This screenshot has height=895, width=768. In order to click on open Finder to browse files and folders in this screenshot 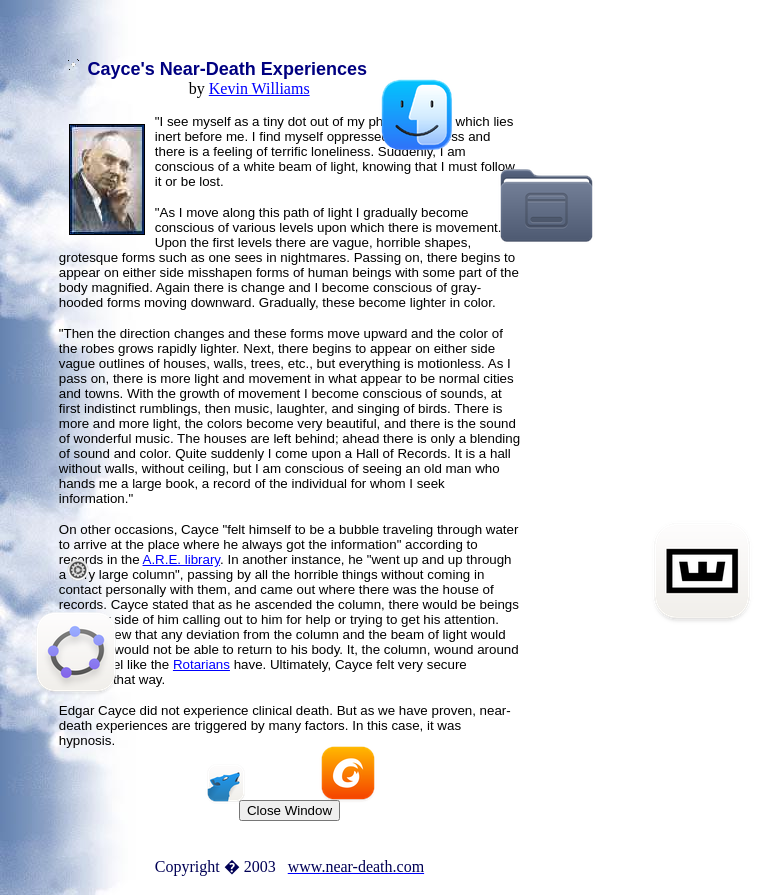, I will do `click(417, 115)`.